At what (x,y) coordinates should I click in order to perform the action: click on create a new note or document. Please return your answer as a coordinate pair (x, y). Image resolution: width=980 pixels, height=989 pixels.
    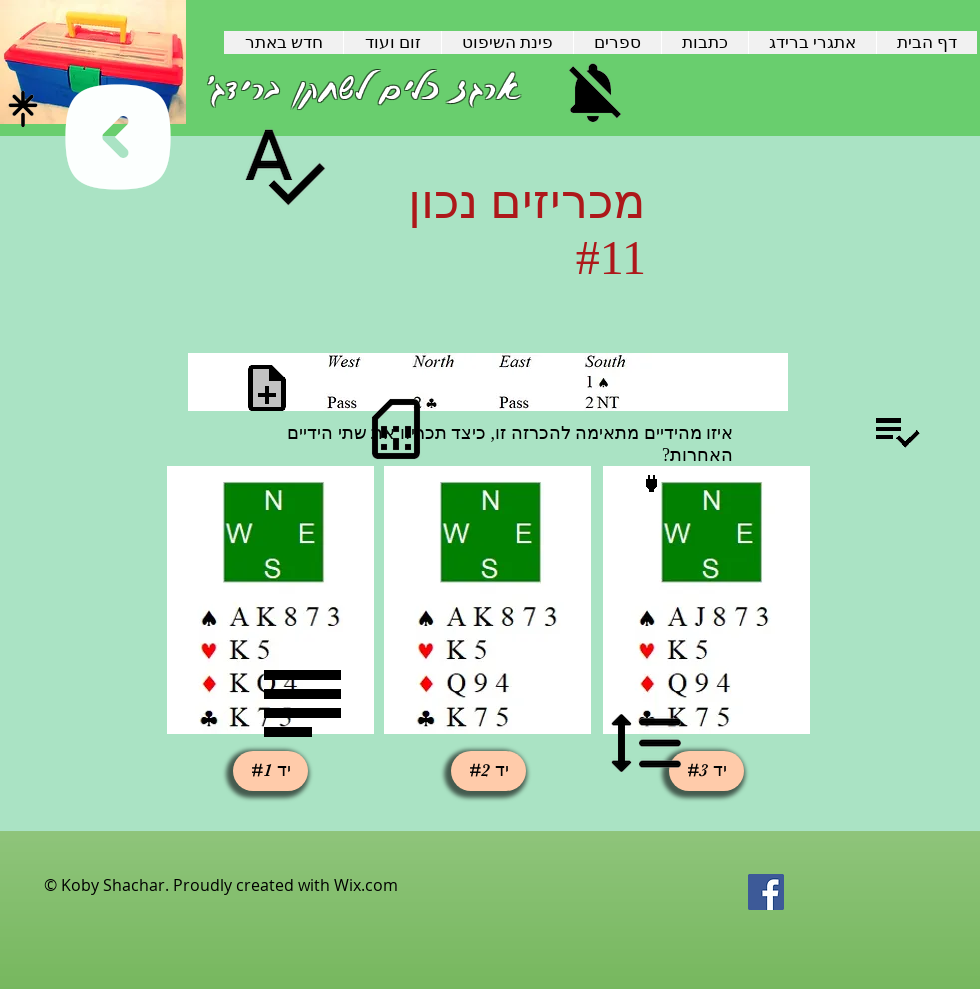
    Looking at the image, I should click on (267, 388).